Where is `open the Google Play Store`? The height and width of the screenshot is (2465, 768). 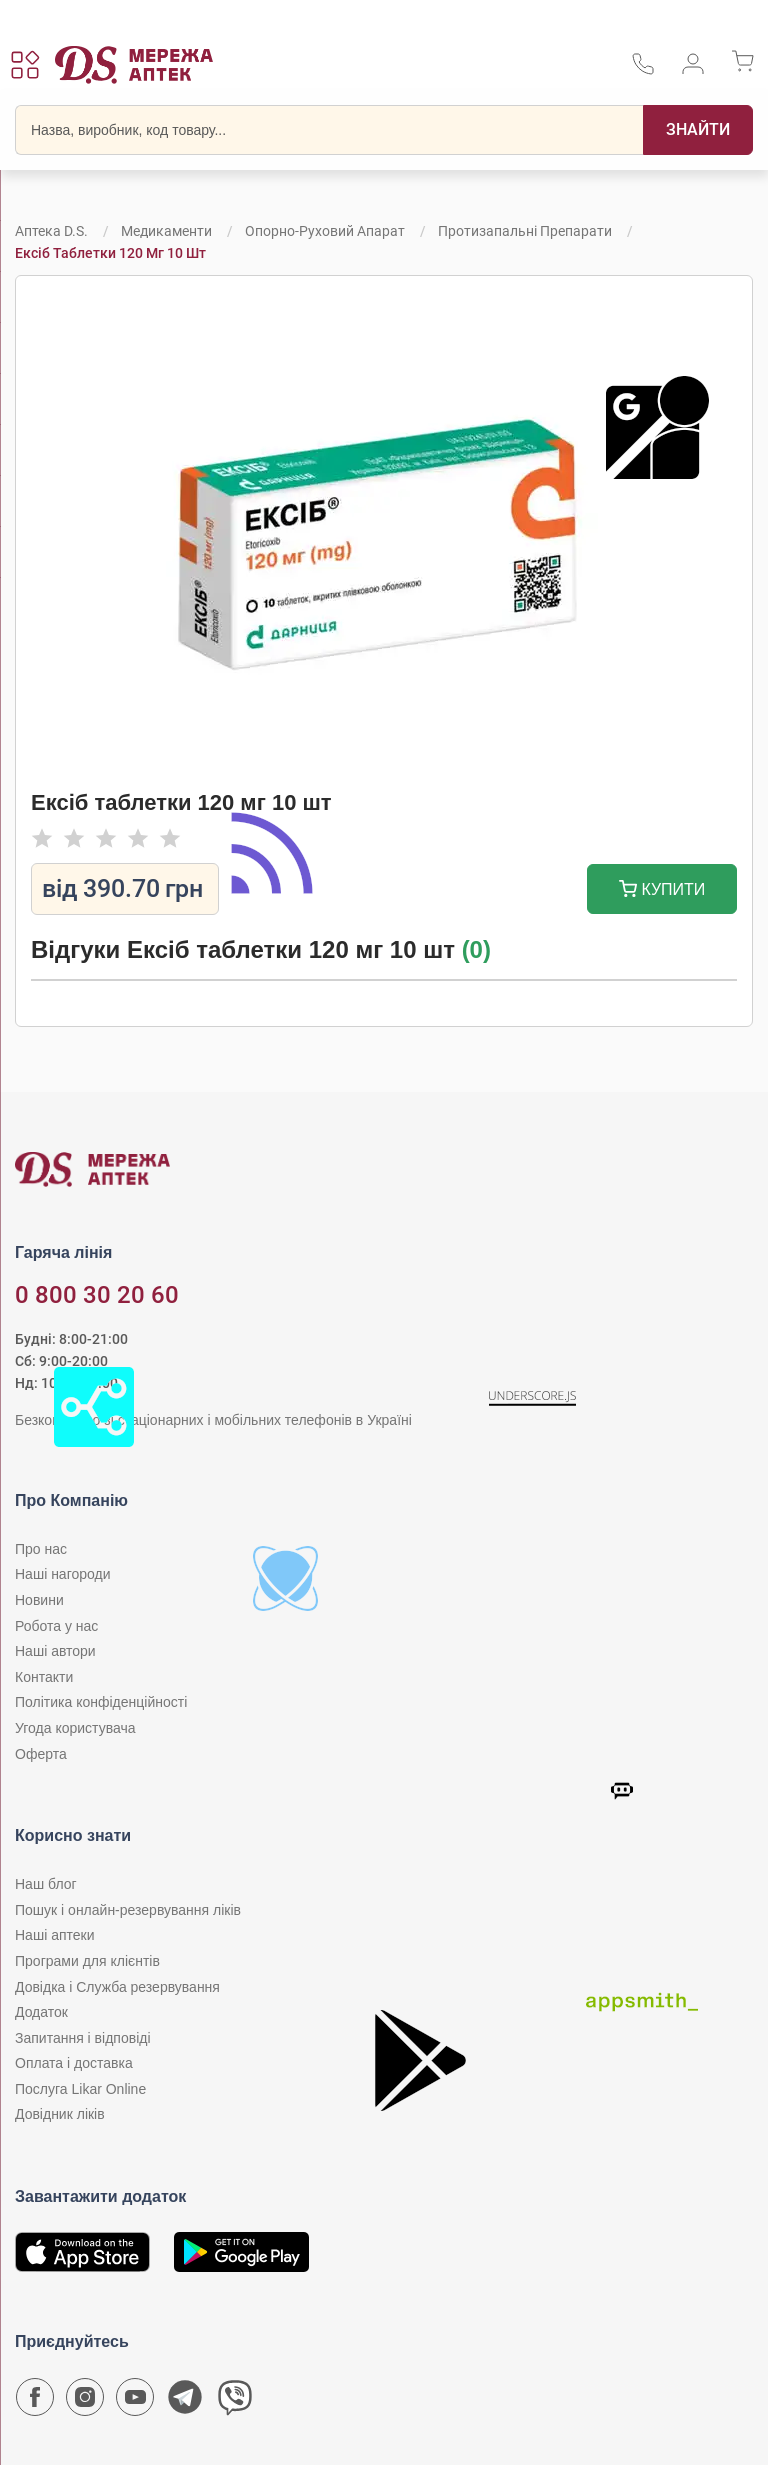
open the Google Play Store is located at coordinates (420, 2060).